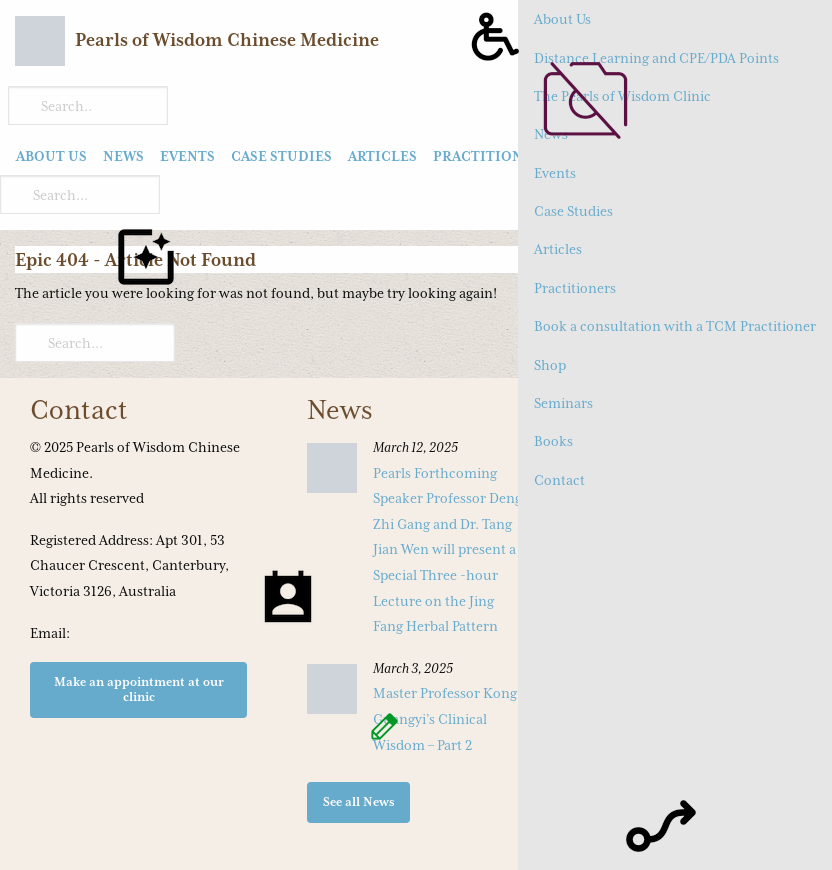  What do you see at coordinates (661, 826) in the screenshot?
I see `navigate to the next step in a workflow` at bounding box center [661, 826].